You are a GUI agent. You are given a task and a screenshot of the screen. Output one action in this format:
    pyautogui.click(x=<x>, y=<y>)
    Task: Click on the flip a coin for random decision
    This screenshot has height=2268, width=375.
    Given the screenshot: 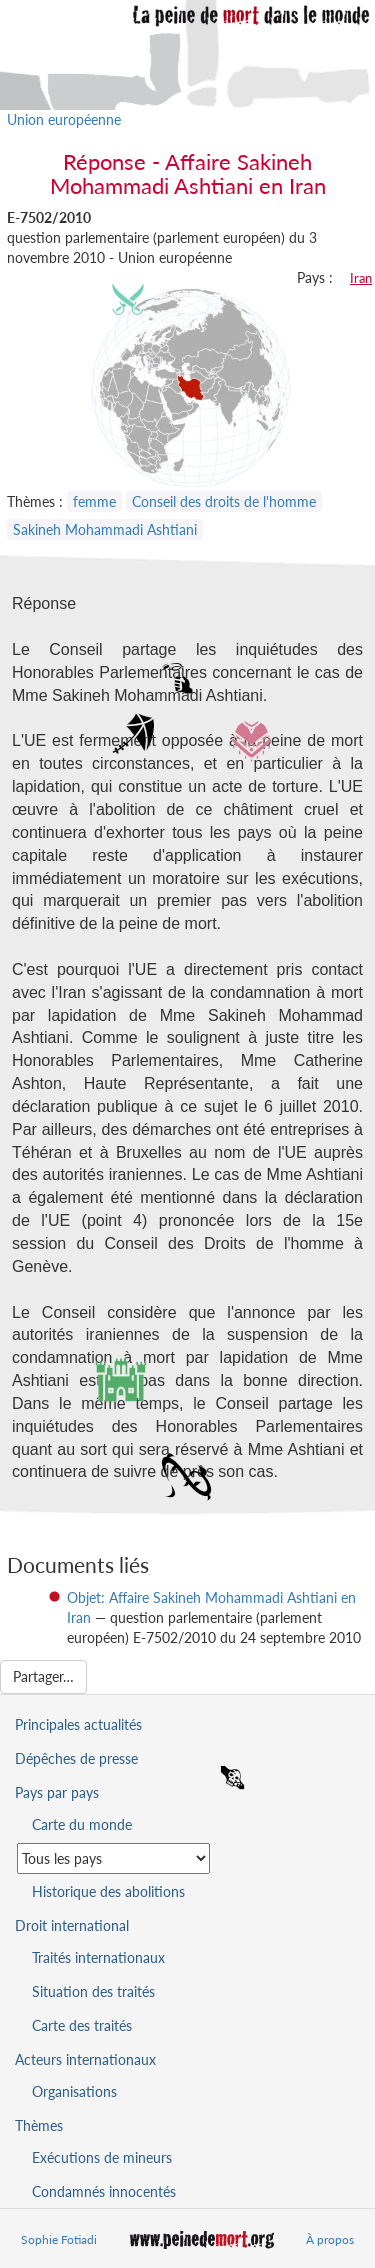 What is the action you would take?
    pyautogui.click(x=176, y=677)
    